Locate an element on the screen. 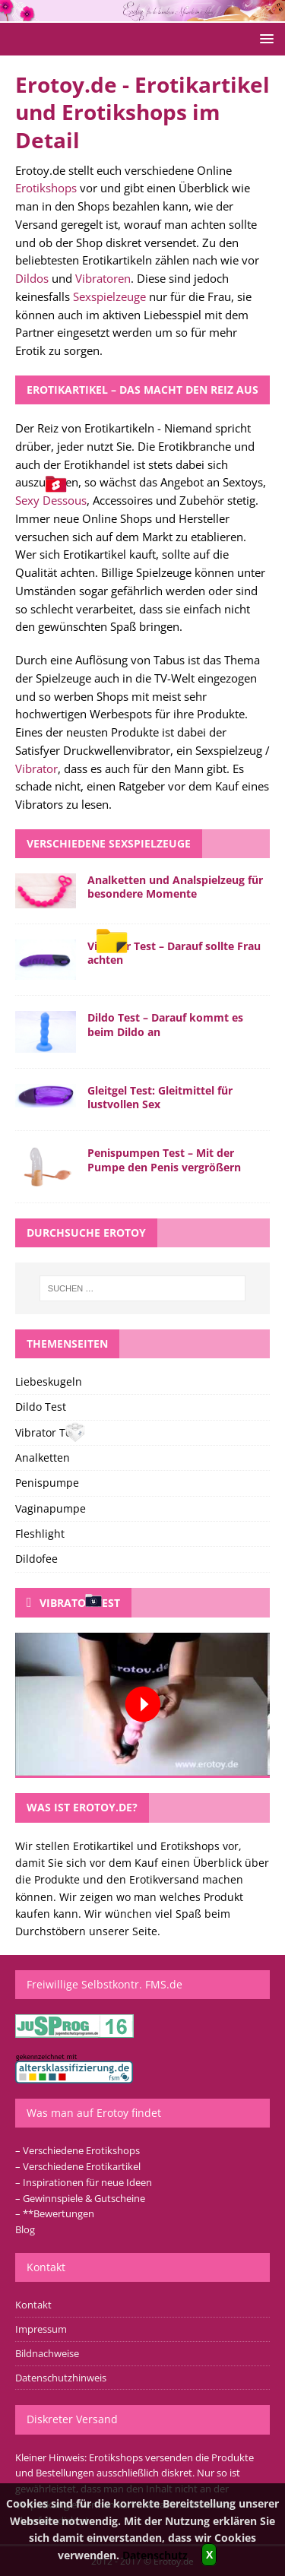  folder containing Unreal Engine project files is located at coordinates (93, 1601).